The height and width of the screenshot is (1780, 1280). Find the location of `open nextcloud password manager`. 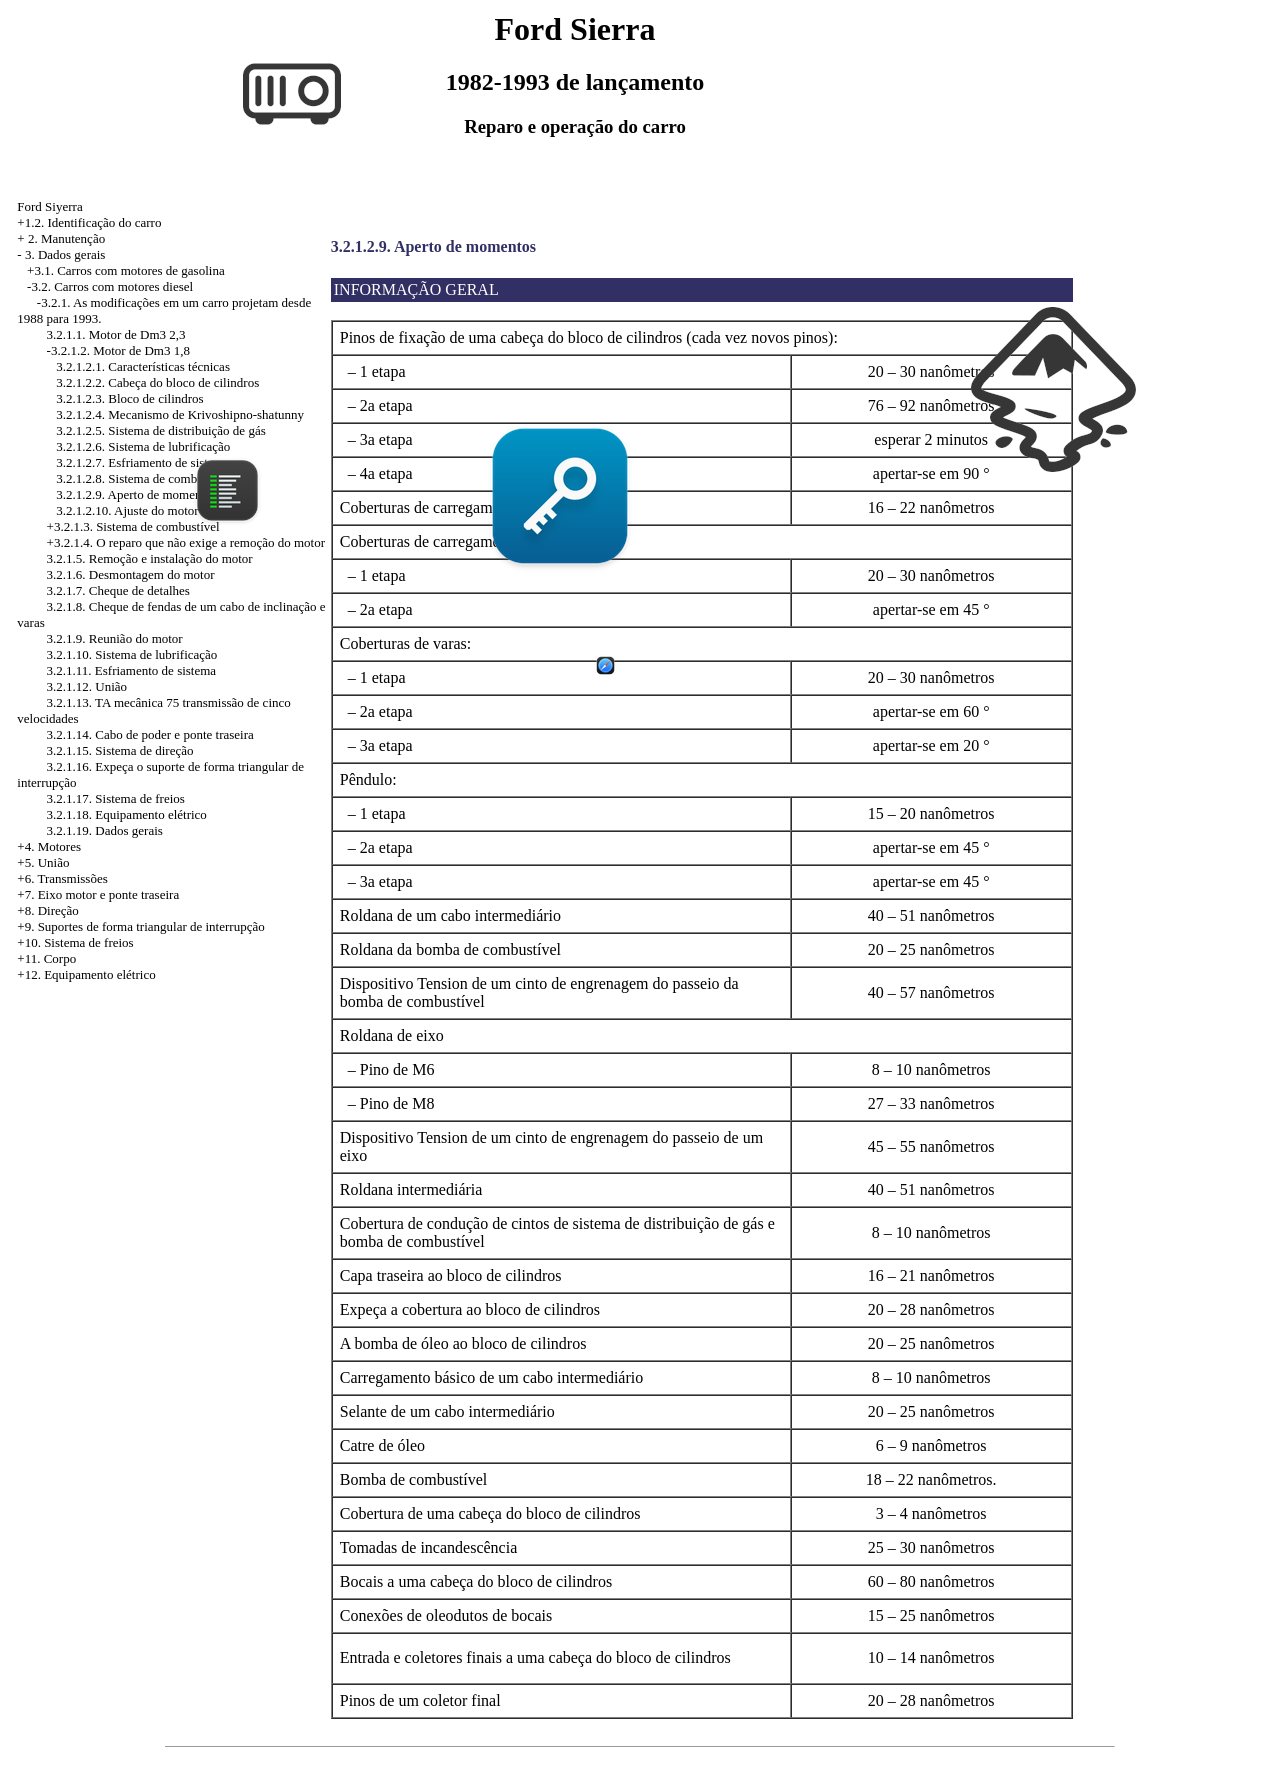

open nextcloud password manager is located at coordinates (560, 496).